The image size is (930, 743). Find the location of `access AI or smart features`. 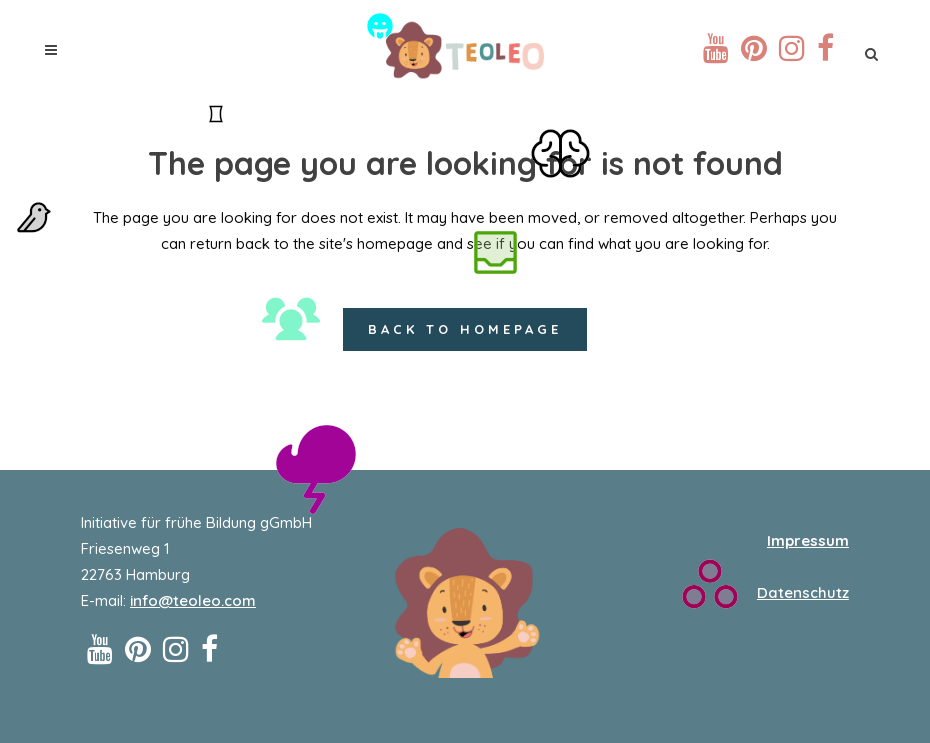

access AI or smart features is located at coordinates (560, 154).